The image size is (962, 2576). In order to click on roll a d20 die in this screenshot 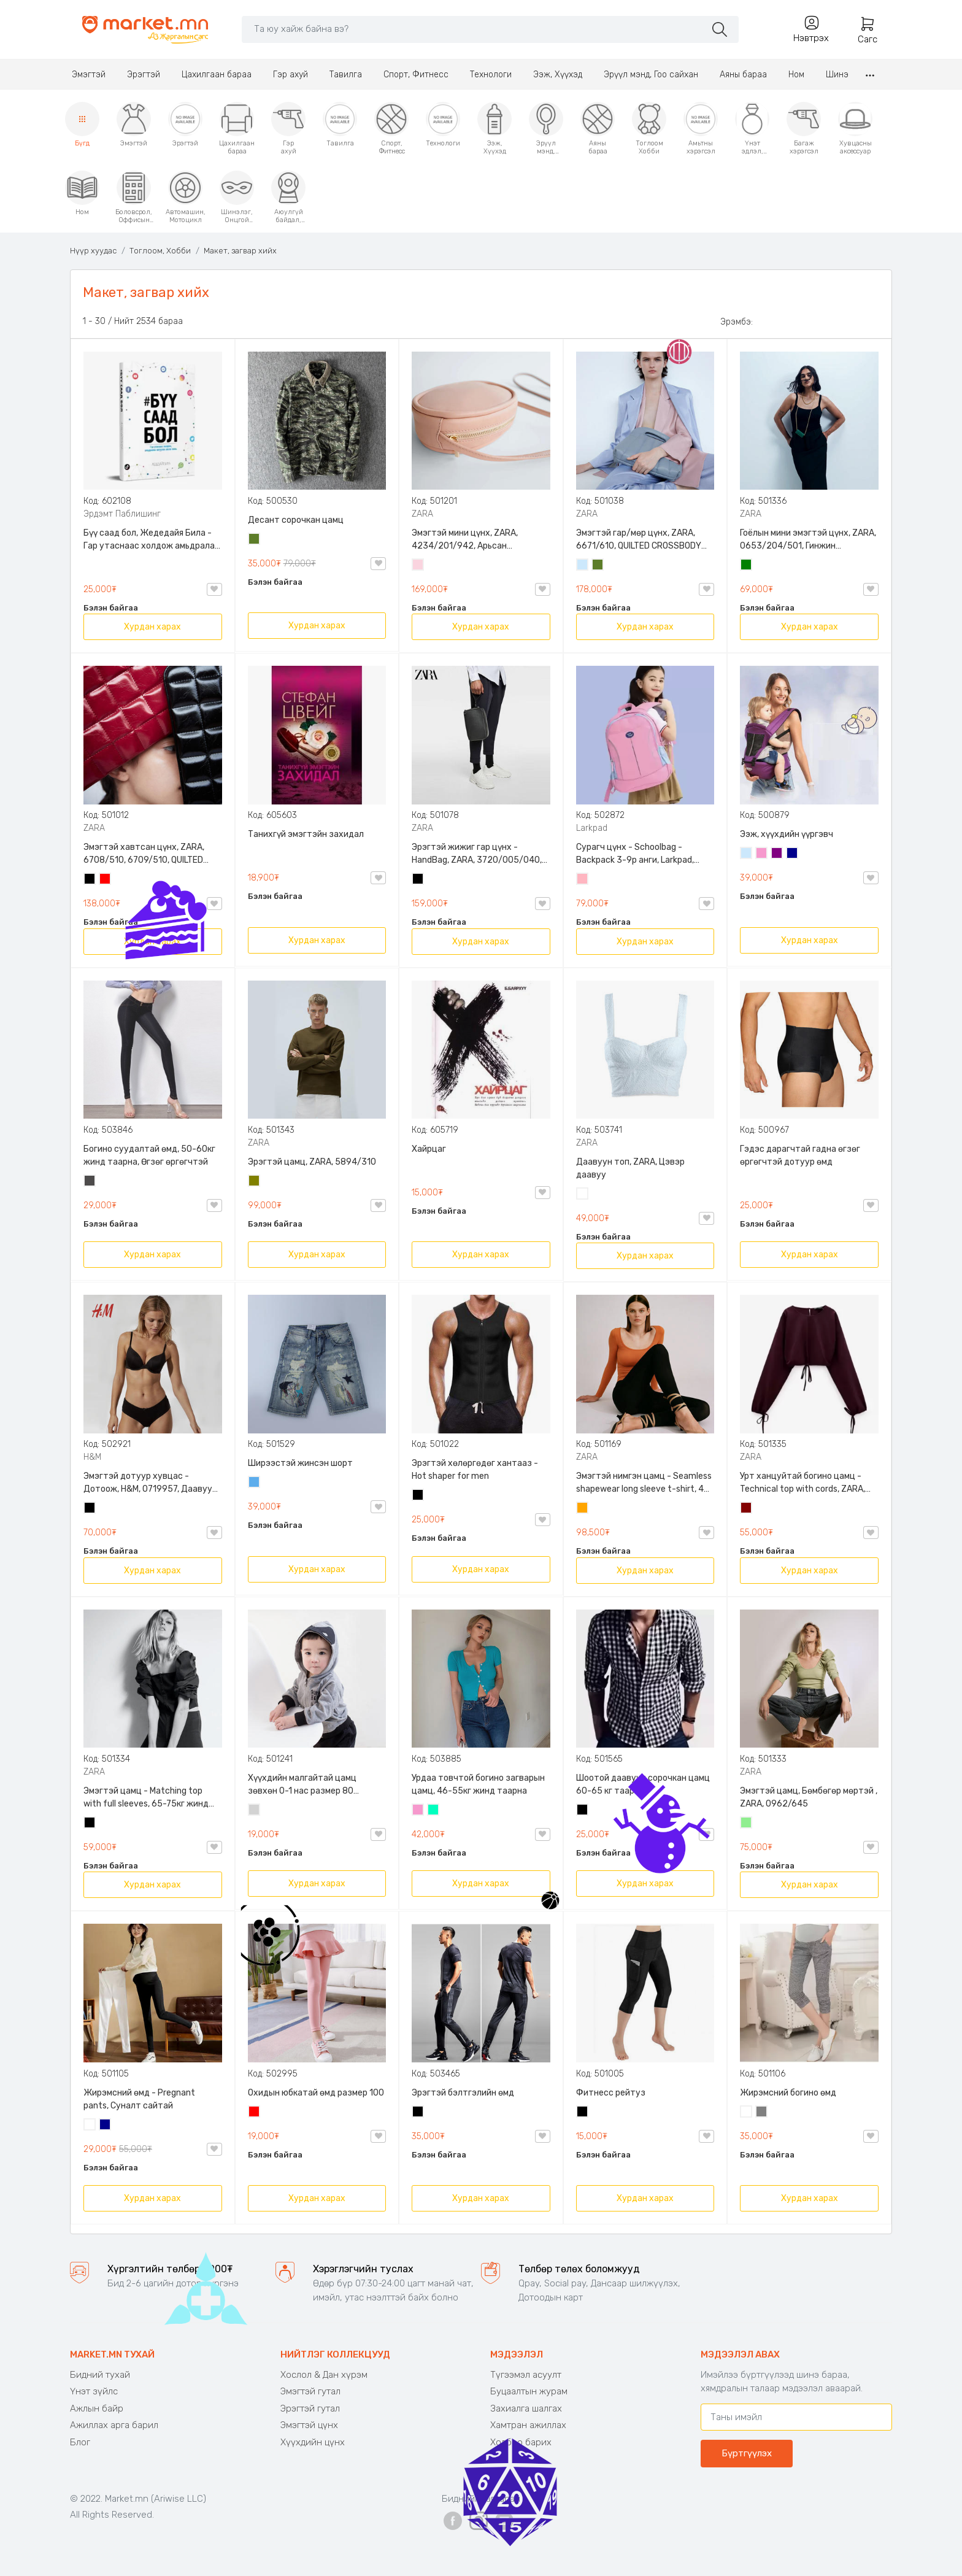, I will do `click(510, 2492)`.